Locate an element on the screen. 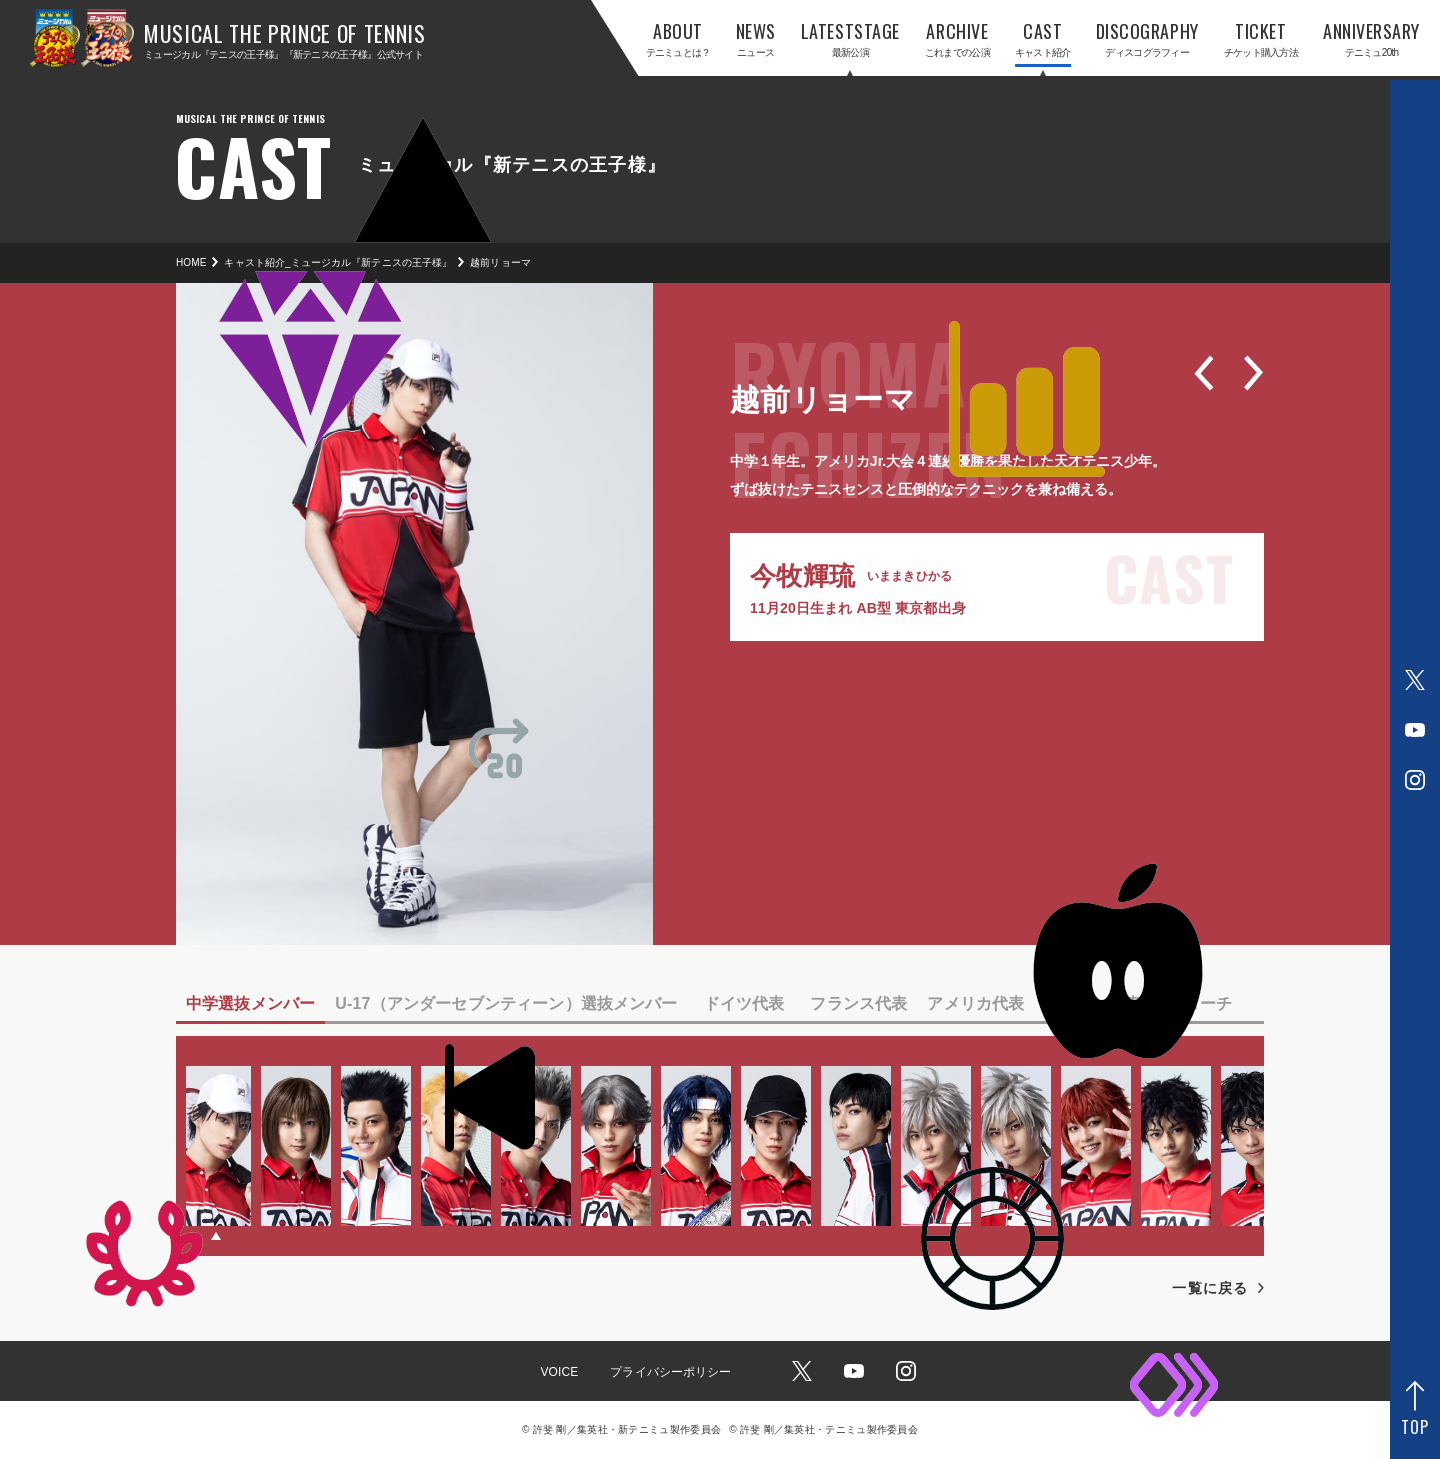 The height and width of the screenshot is (1459, 1440). view achievements or awards is located at coordinates (144, 1253).